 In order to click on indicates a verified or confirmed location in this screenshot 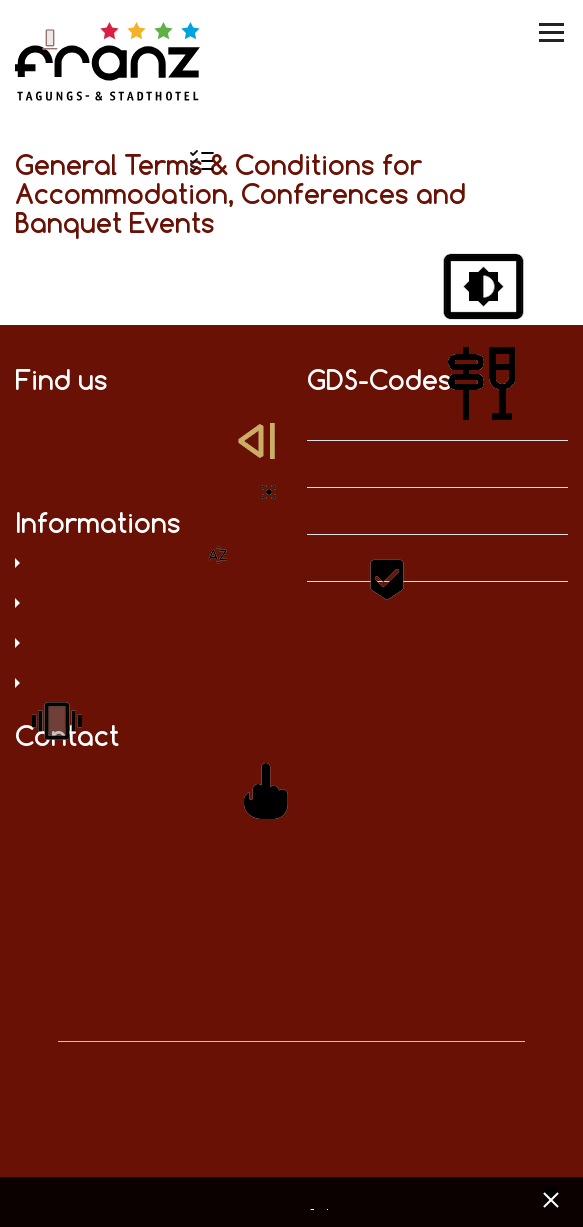, I will do `click(387, 580)`.